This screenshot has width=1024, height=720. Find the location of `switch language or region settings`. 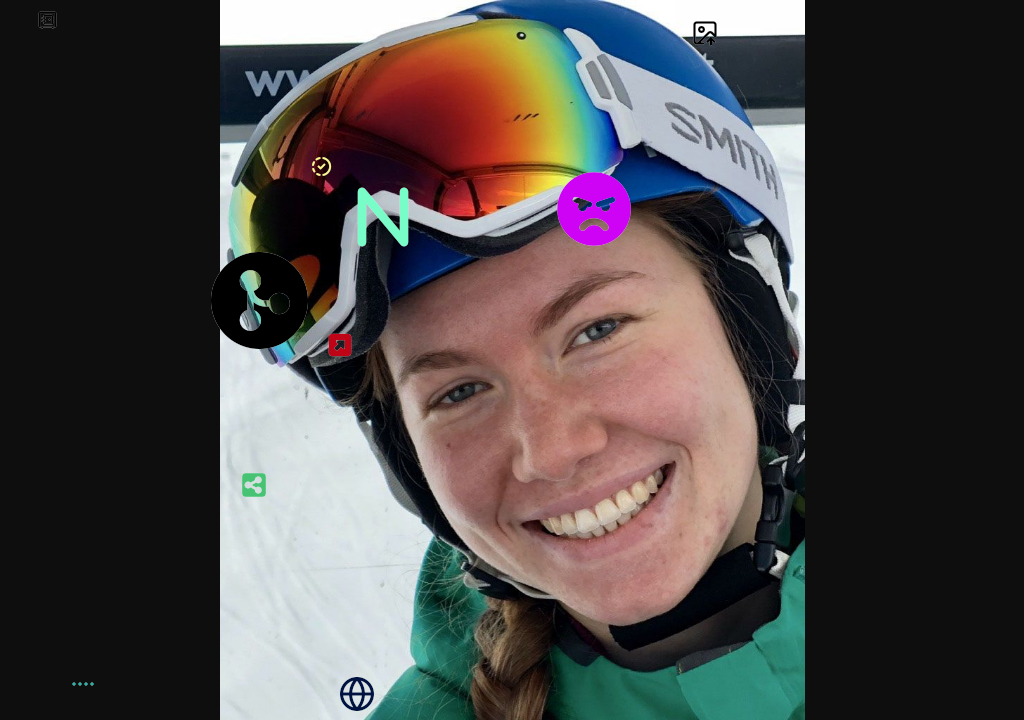

switch language or region settings is located at coordinates (357, 694).